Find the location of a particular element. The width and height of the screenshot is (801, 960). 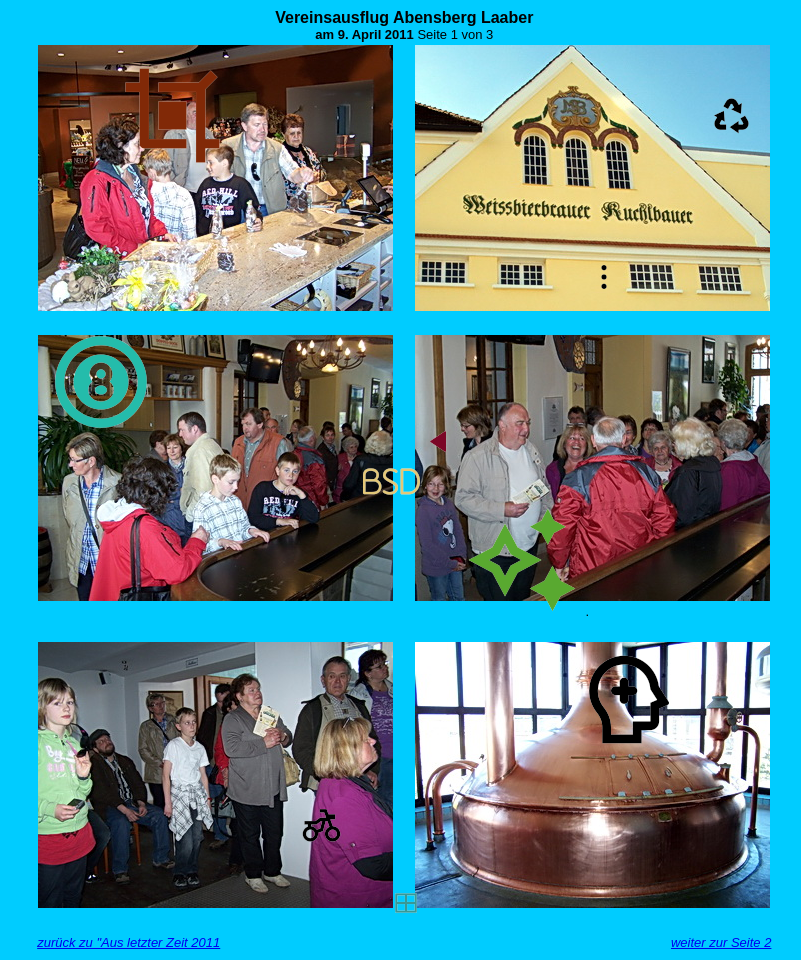

open more options menu is located at coordinates (604, 277).